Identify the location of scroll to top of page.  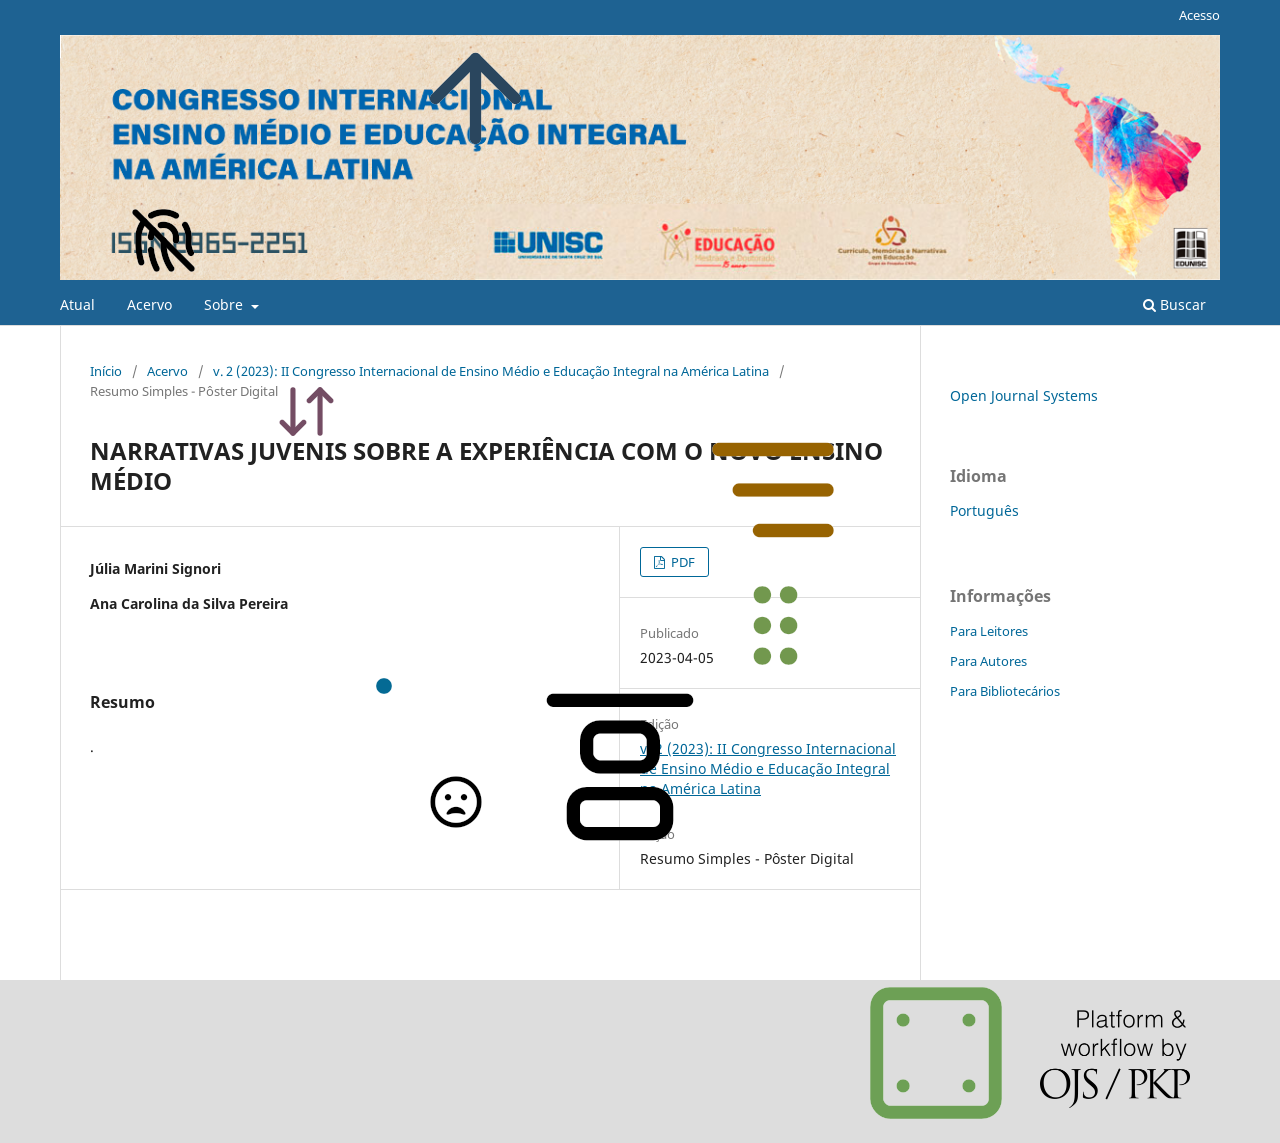
(475, 98).